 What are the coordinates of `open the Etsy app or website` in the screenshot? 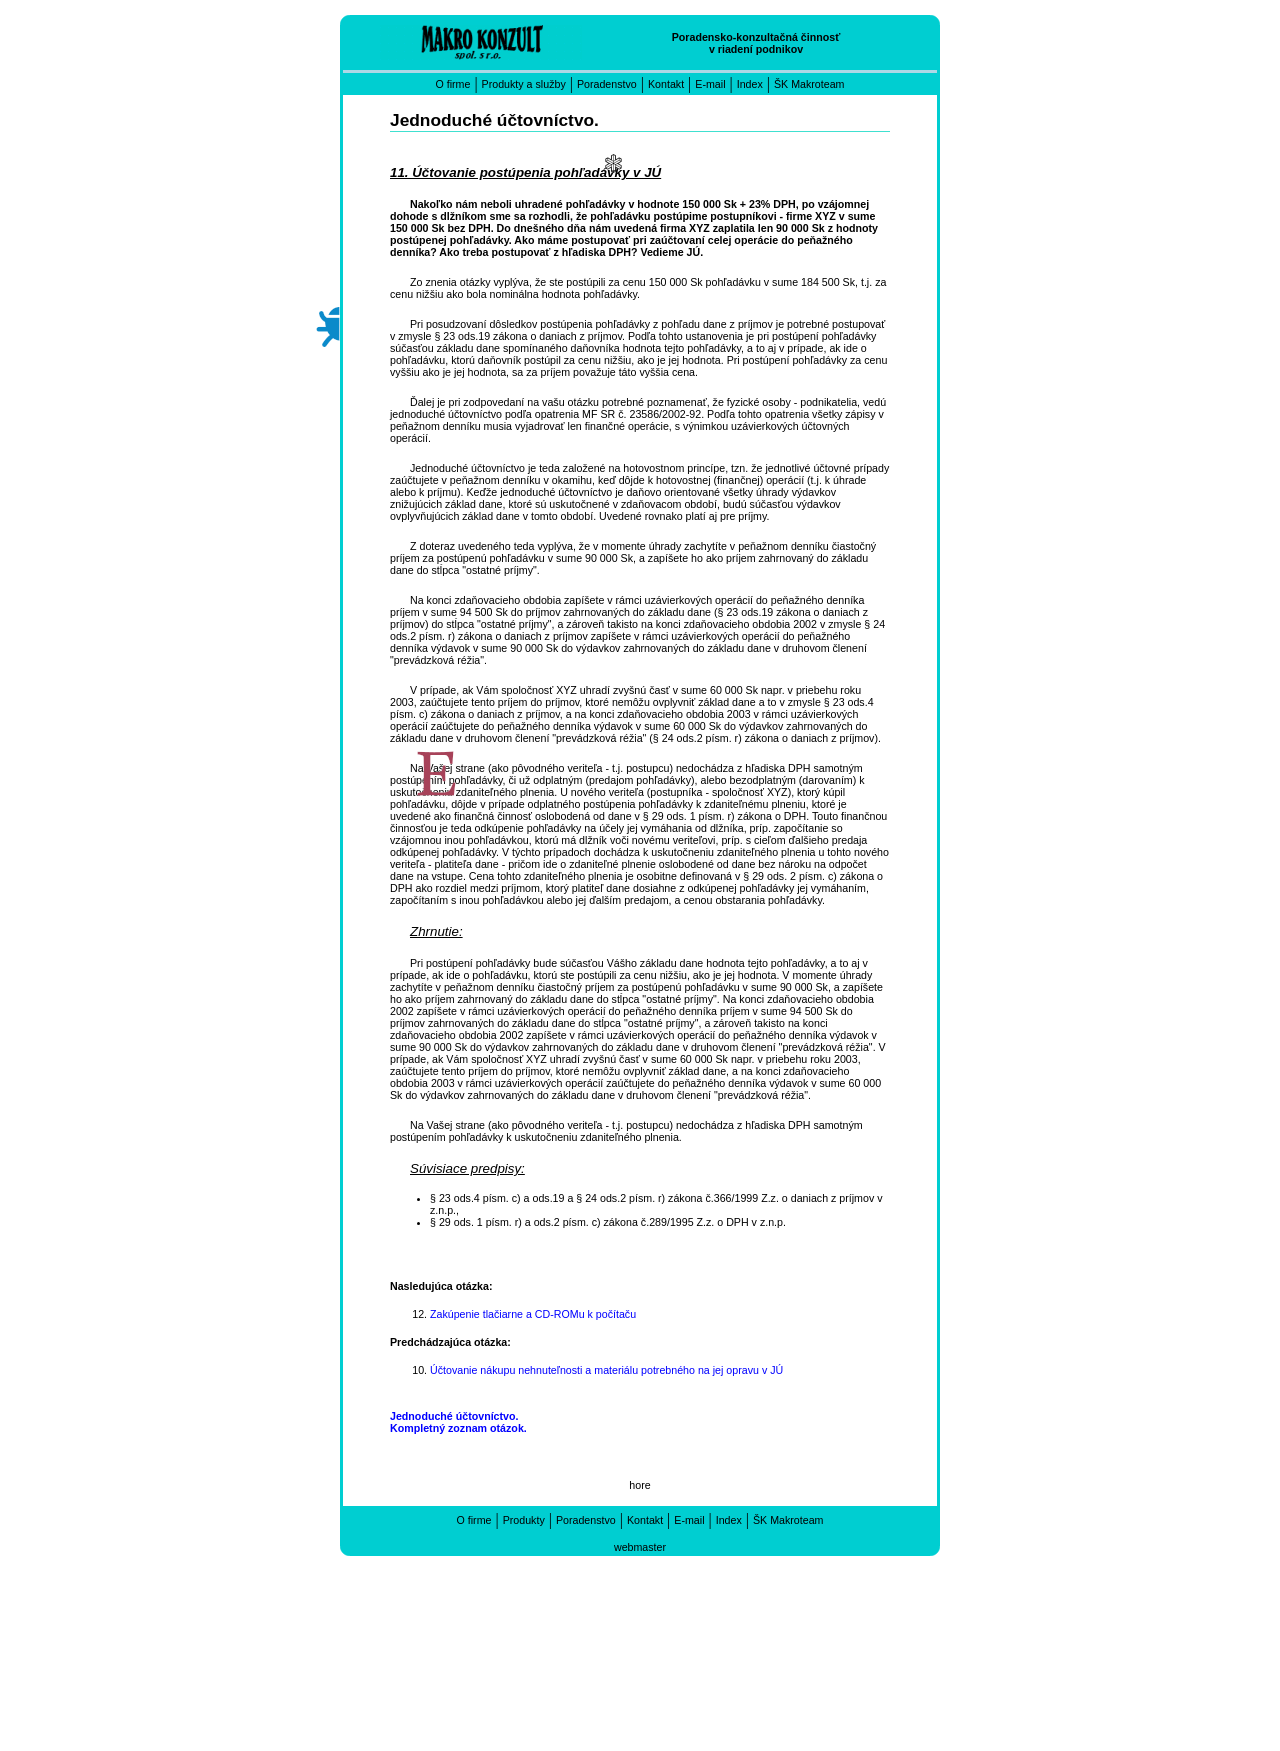 It's located at (436, 773).